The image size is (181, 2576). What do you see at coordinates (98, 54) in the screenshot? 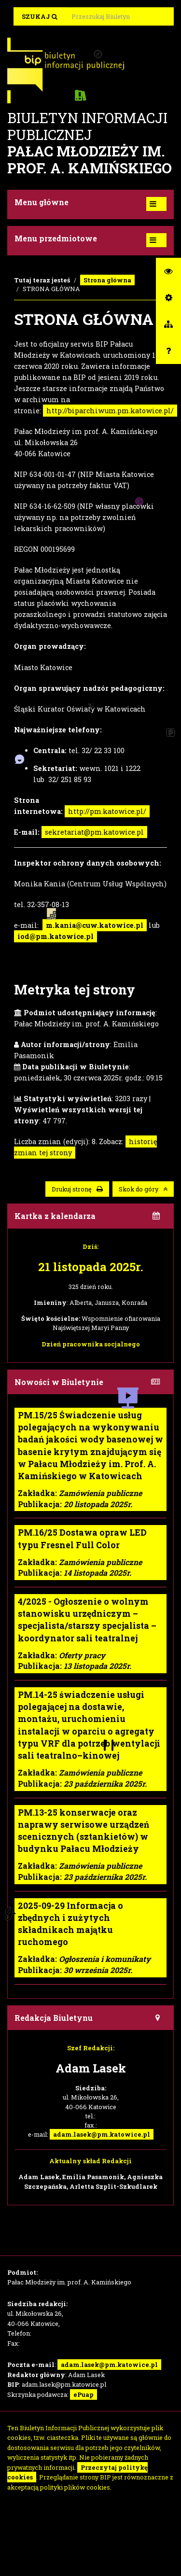
I see `open navigation or directions` at bounding box center [98, 54].